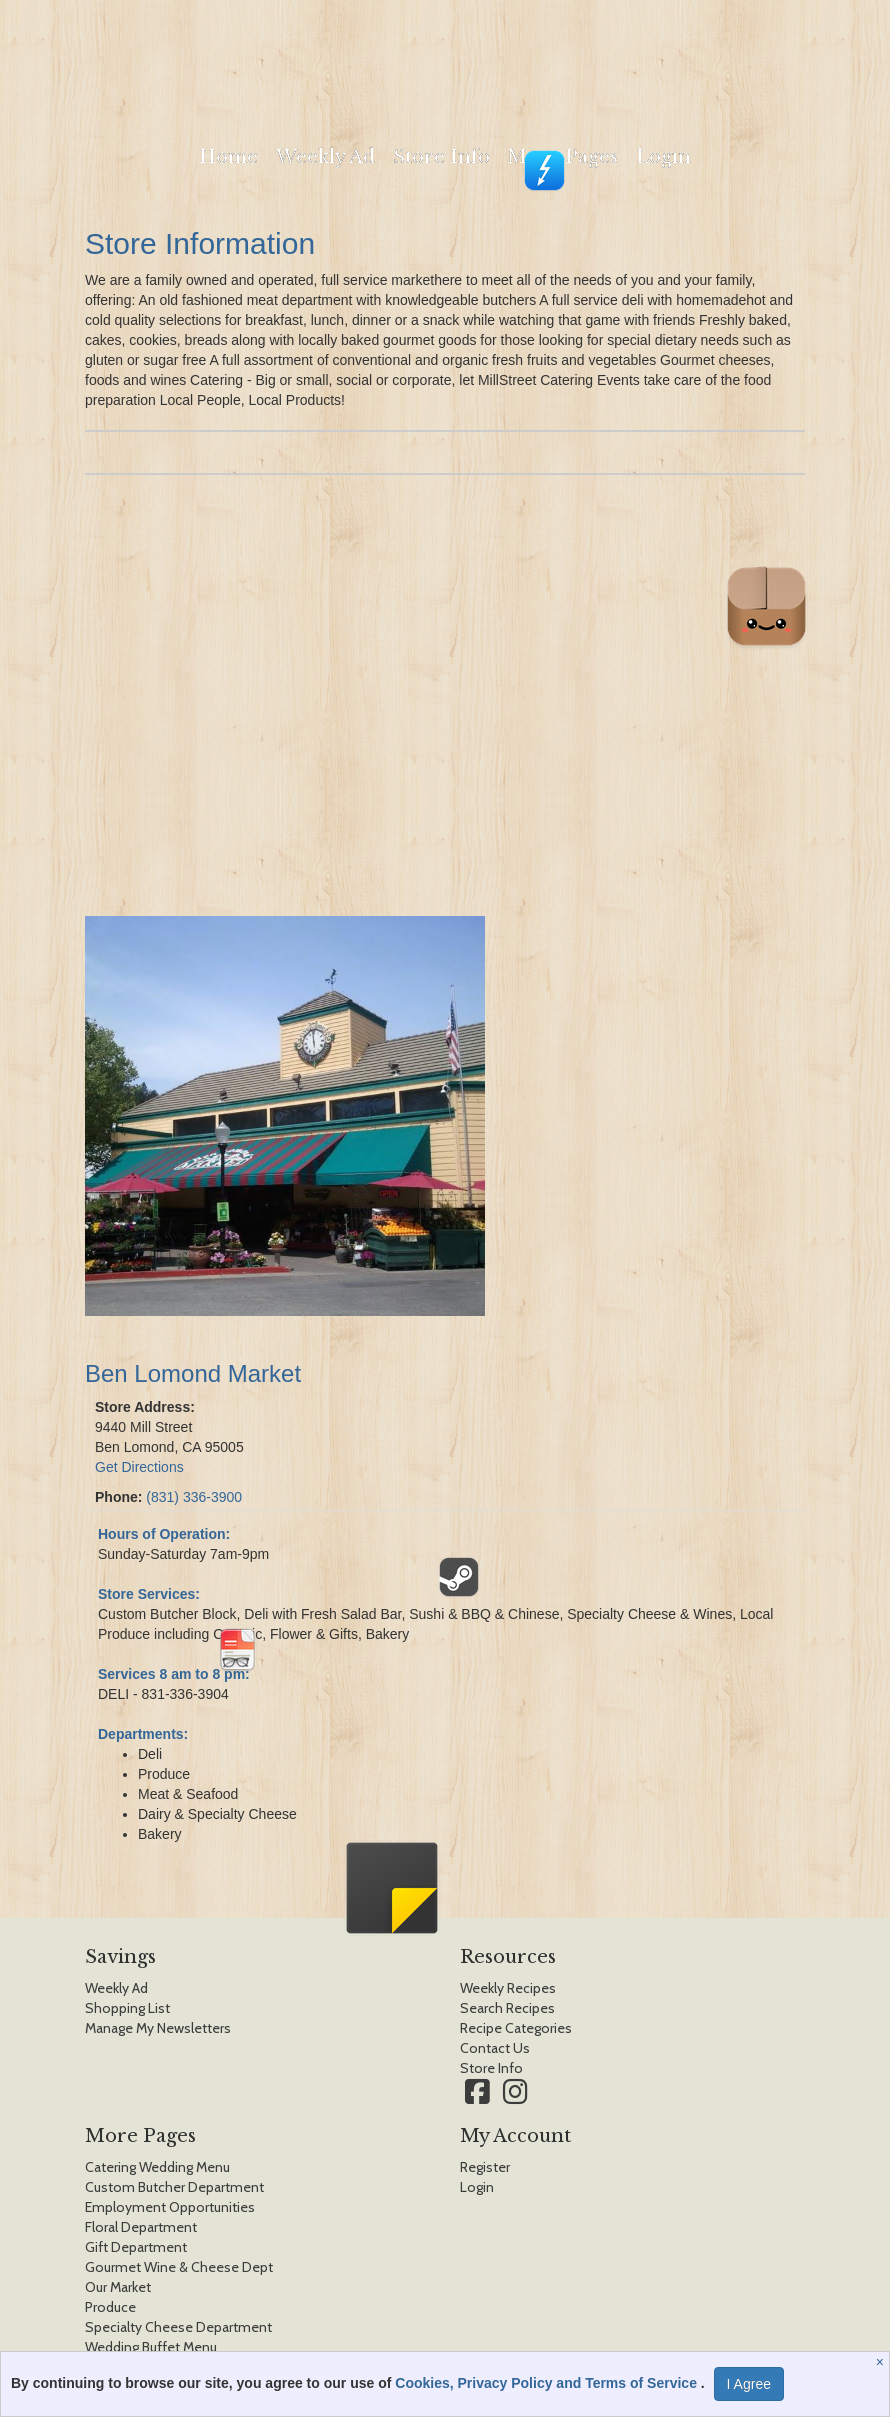  Describe the element at coordinates (766, 606) in the screenshot. I see `open boxbuddy container management app` at that location.